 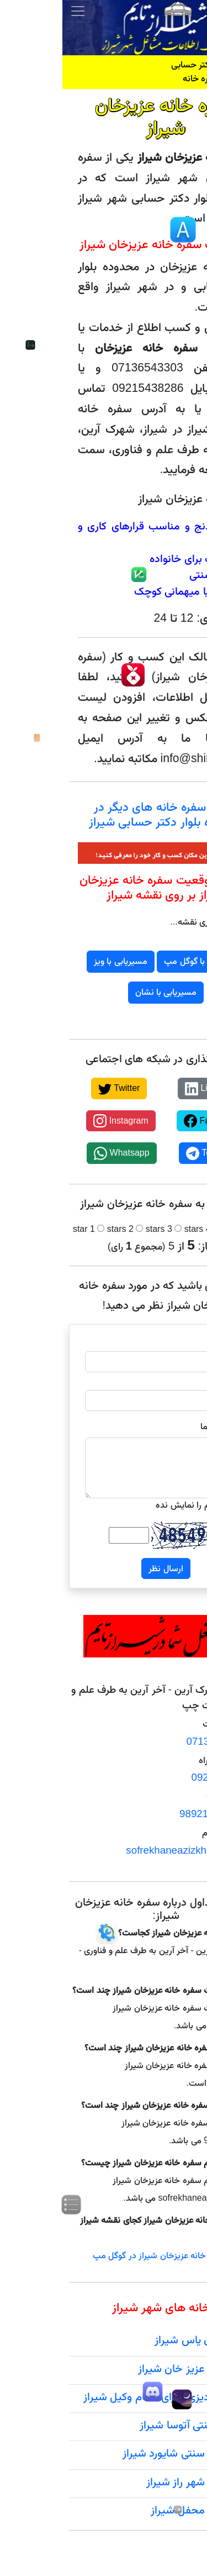 What do you see at coordinates (133, 675) in the screenshot?
I see `open pi-hole network ad blocker app` at bounding box center [133, 675].